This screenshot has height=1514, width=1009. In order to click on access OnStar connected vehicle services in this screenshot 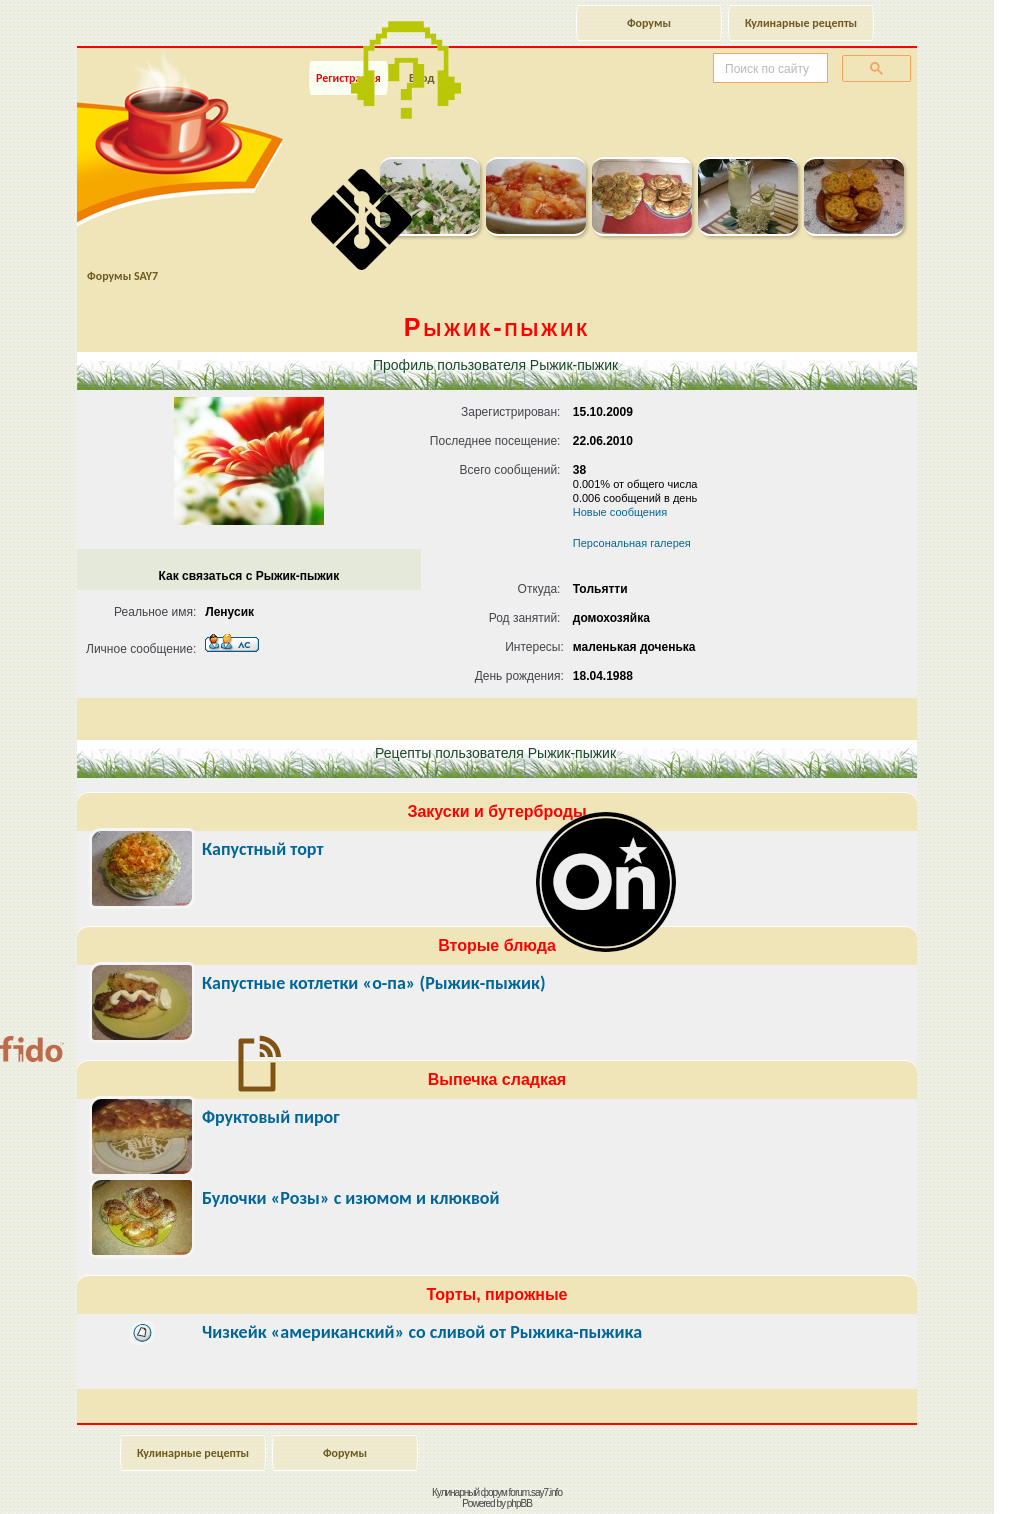, I will do `click(606, 882)`.